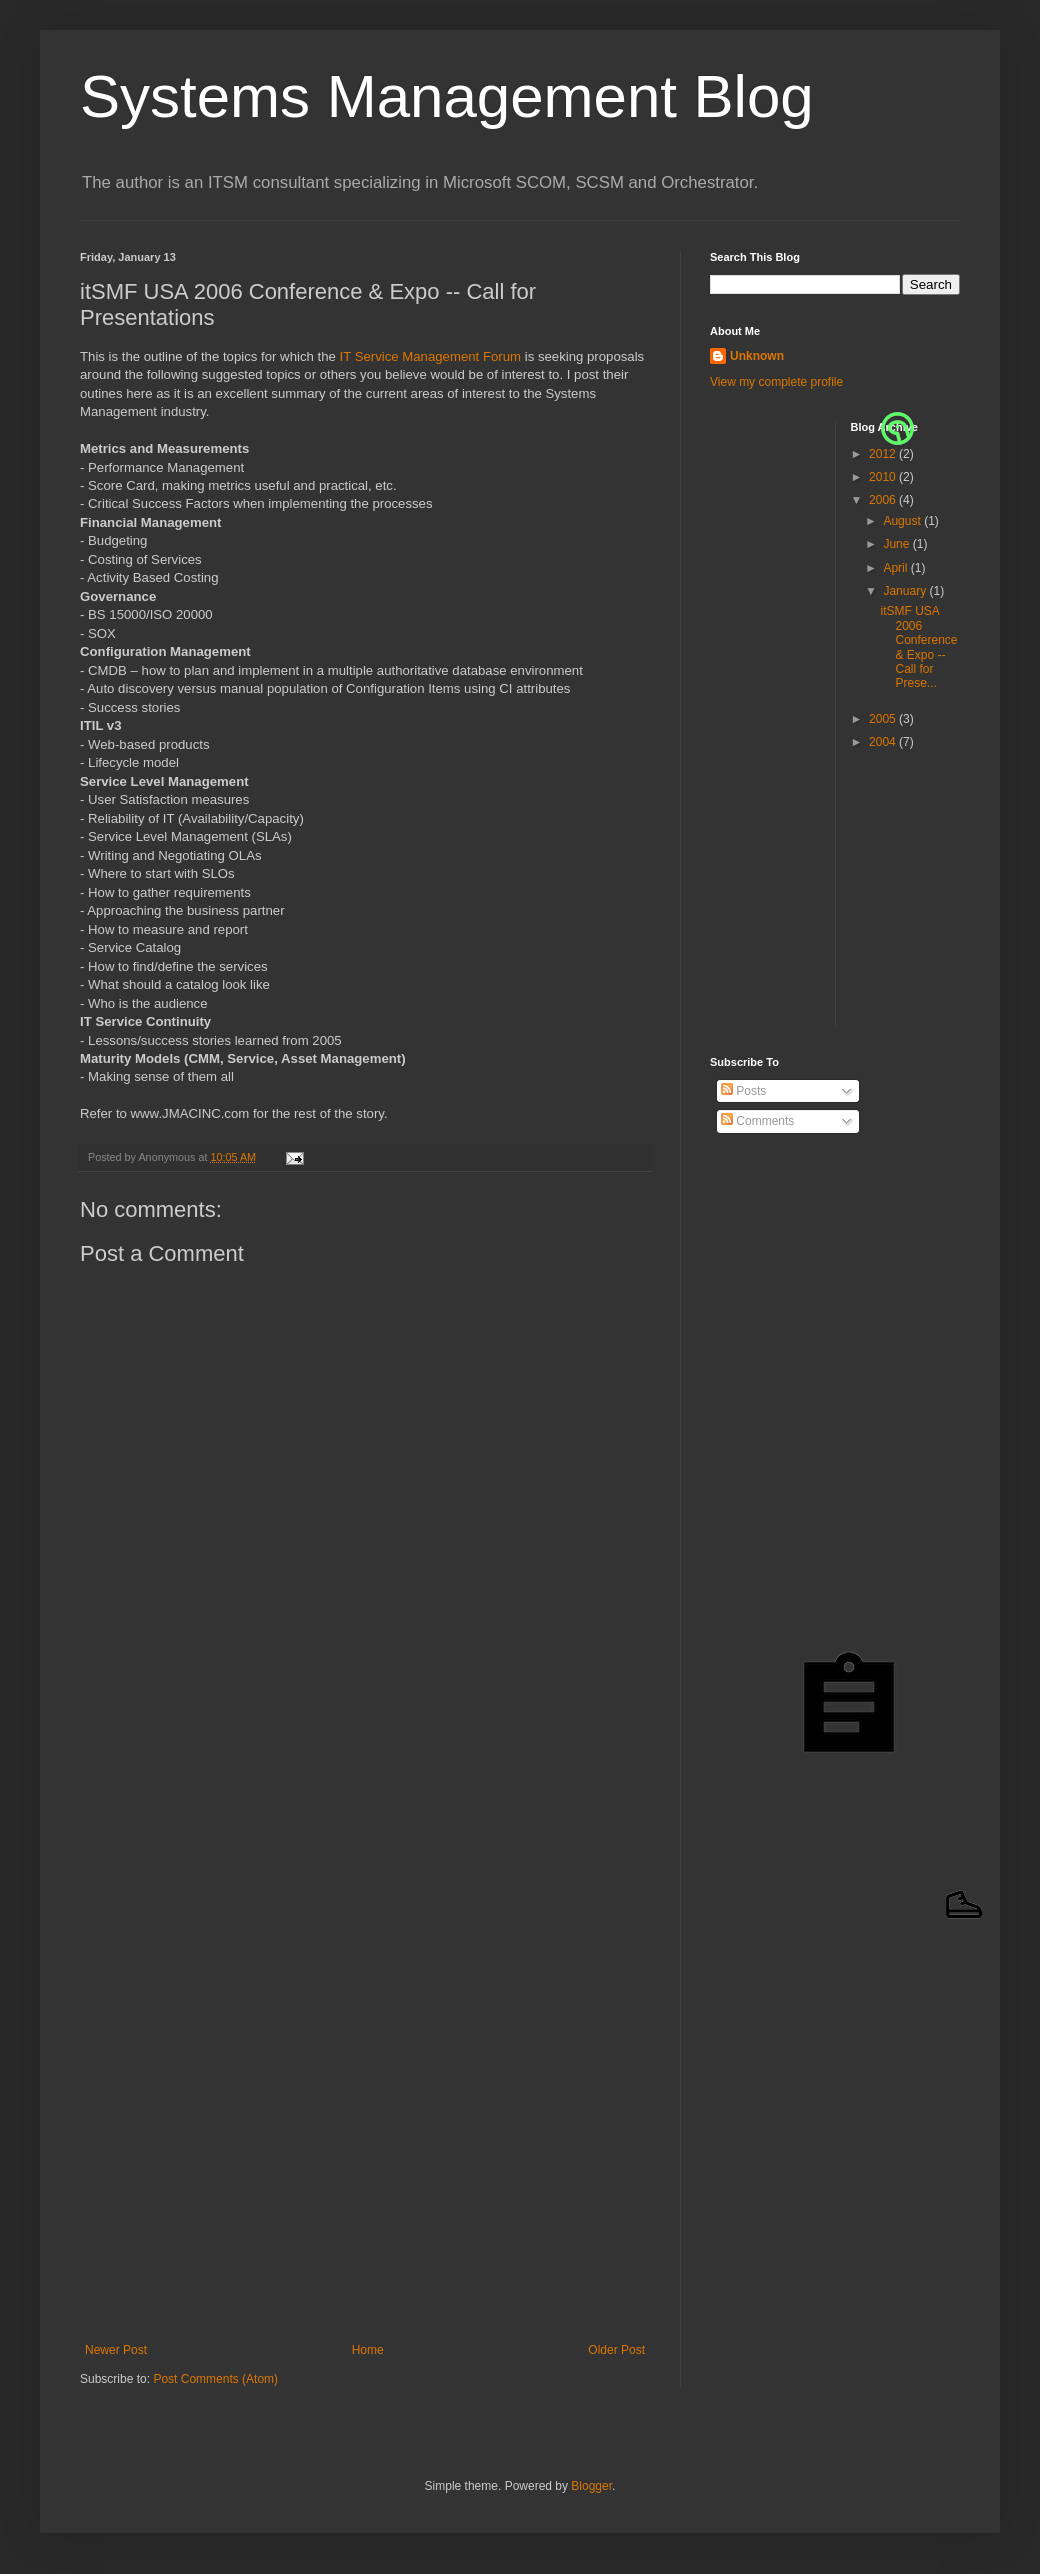 This screenshot has width=1040, height=2574. Describe the element at coordinates (962, 1905) in the screenshot. I see `access footwear or shoe category` at that location.